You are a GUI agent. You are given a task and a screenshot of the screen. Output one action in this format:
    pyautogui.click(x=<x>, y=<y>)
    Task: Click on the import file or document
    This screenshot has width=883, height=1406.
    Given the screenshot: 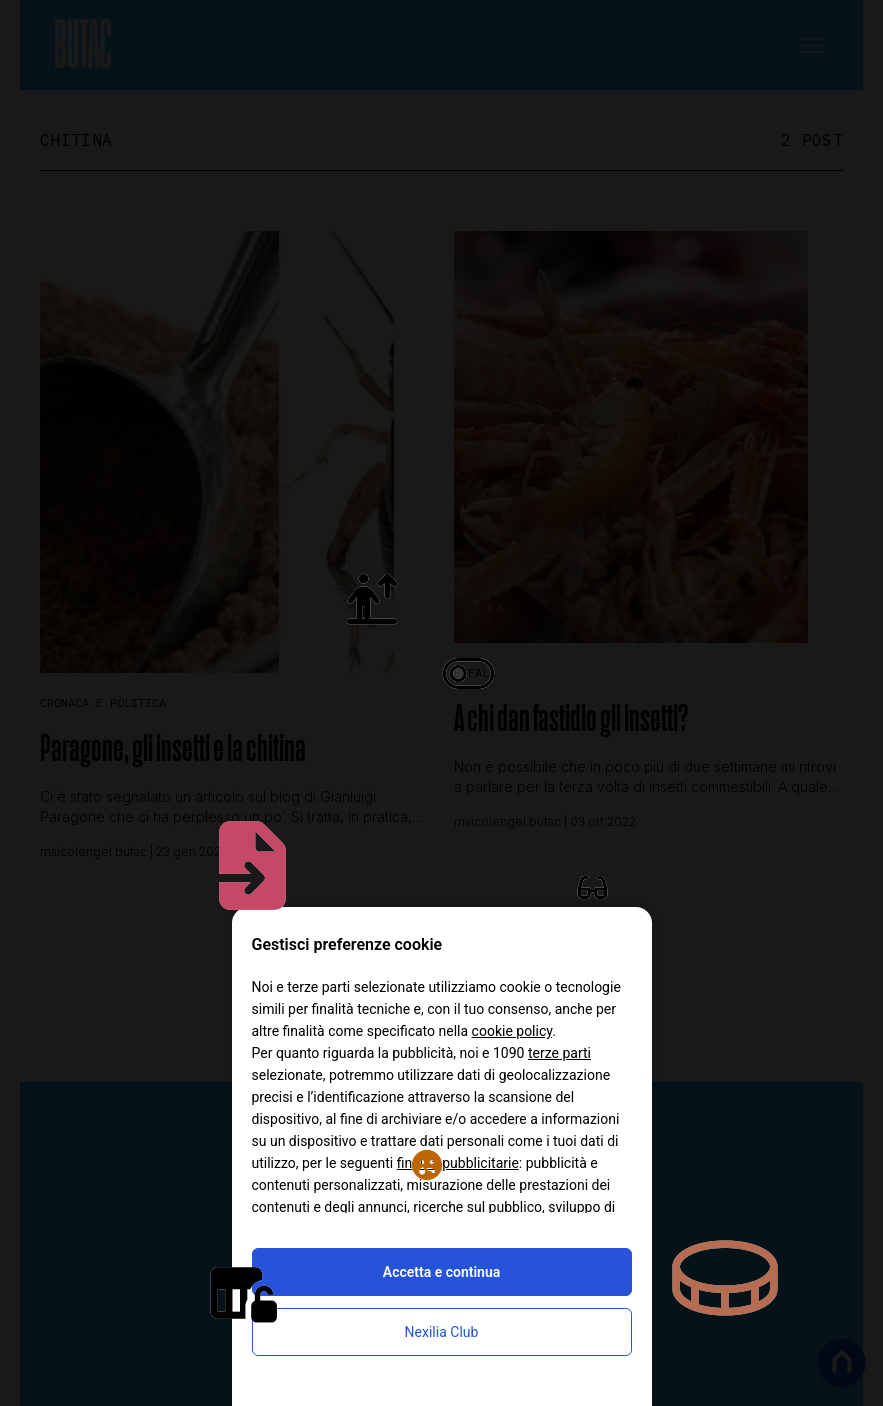 What is the action you would take?
    pyautogui.click(x=252, y=865)
    